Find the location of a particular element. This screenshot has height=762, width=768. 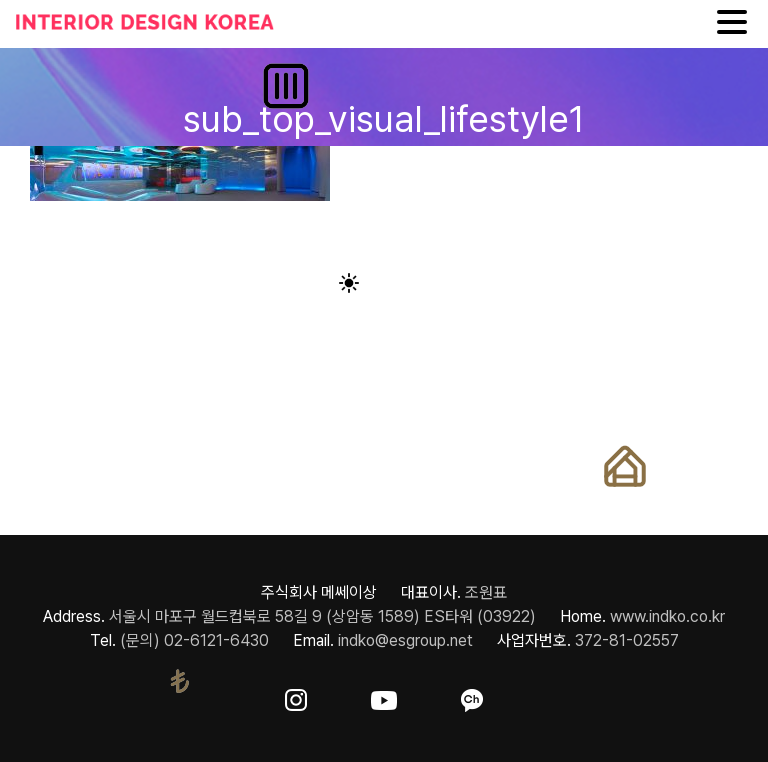

laundry care instruction for drip drying is located at coordinates (286, 86).